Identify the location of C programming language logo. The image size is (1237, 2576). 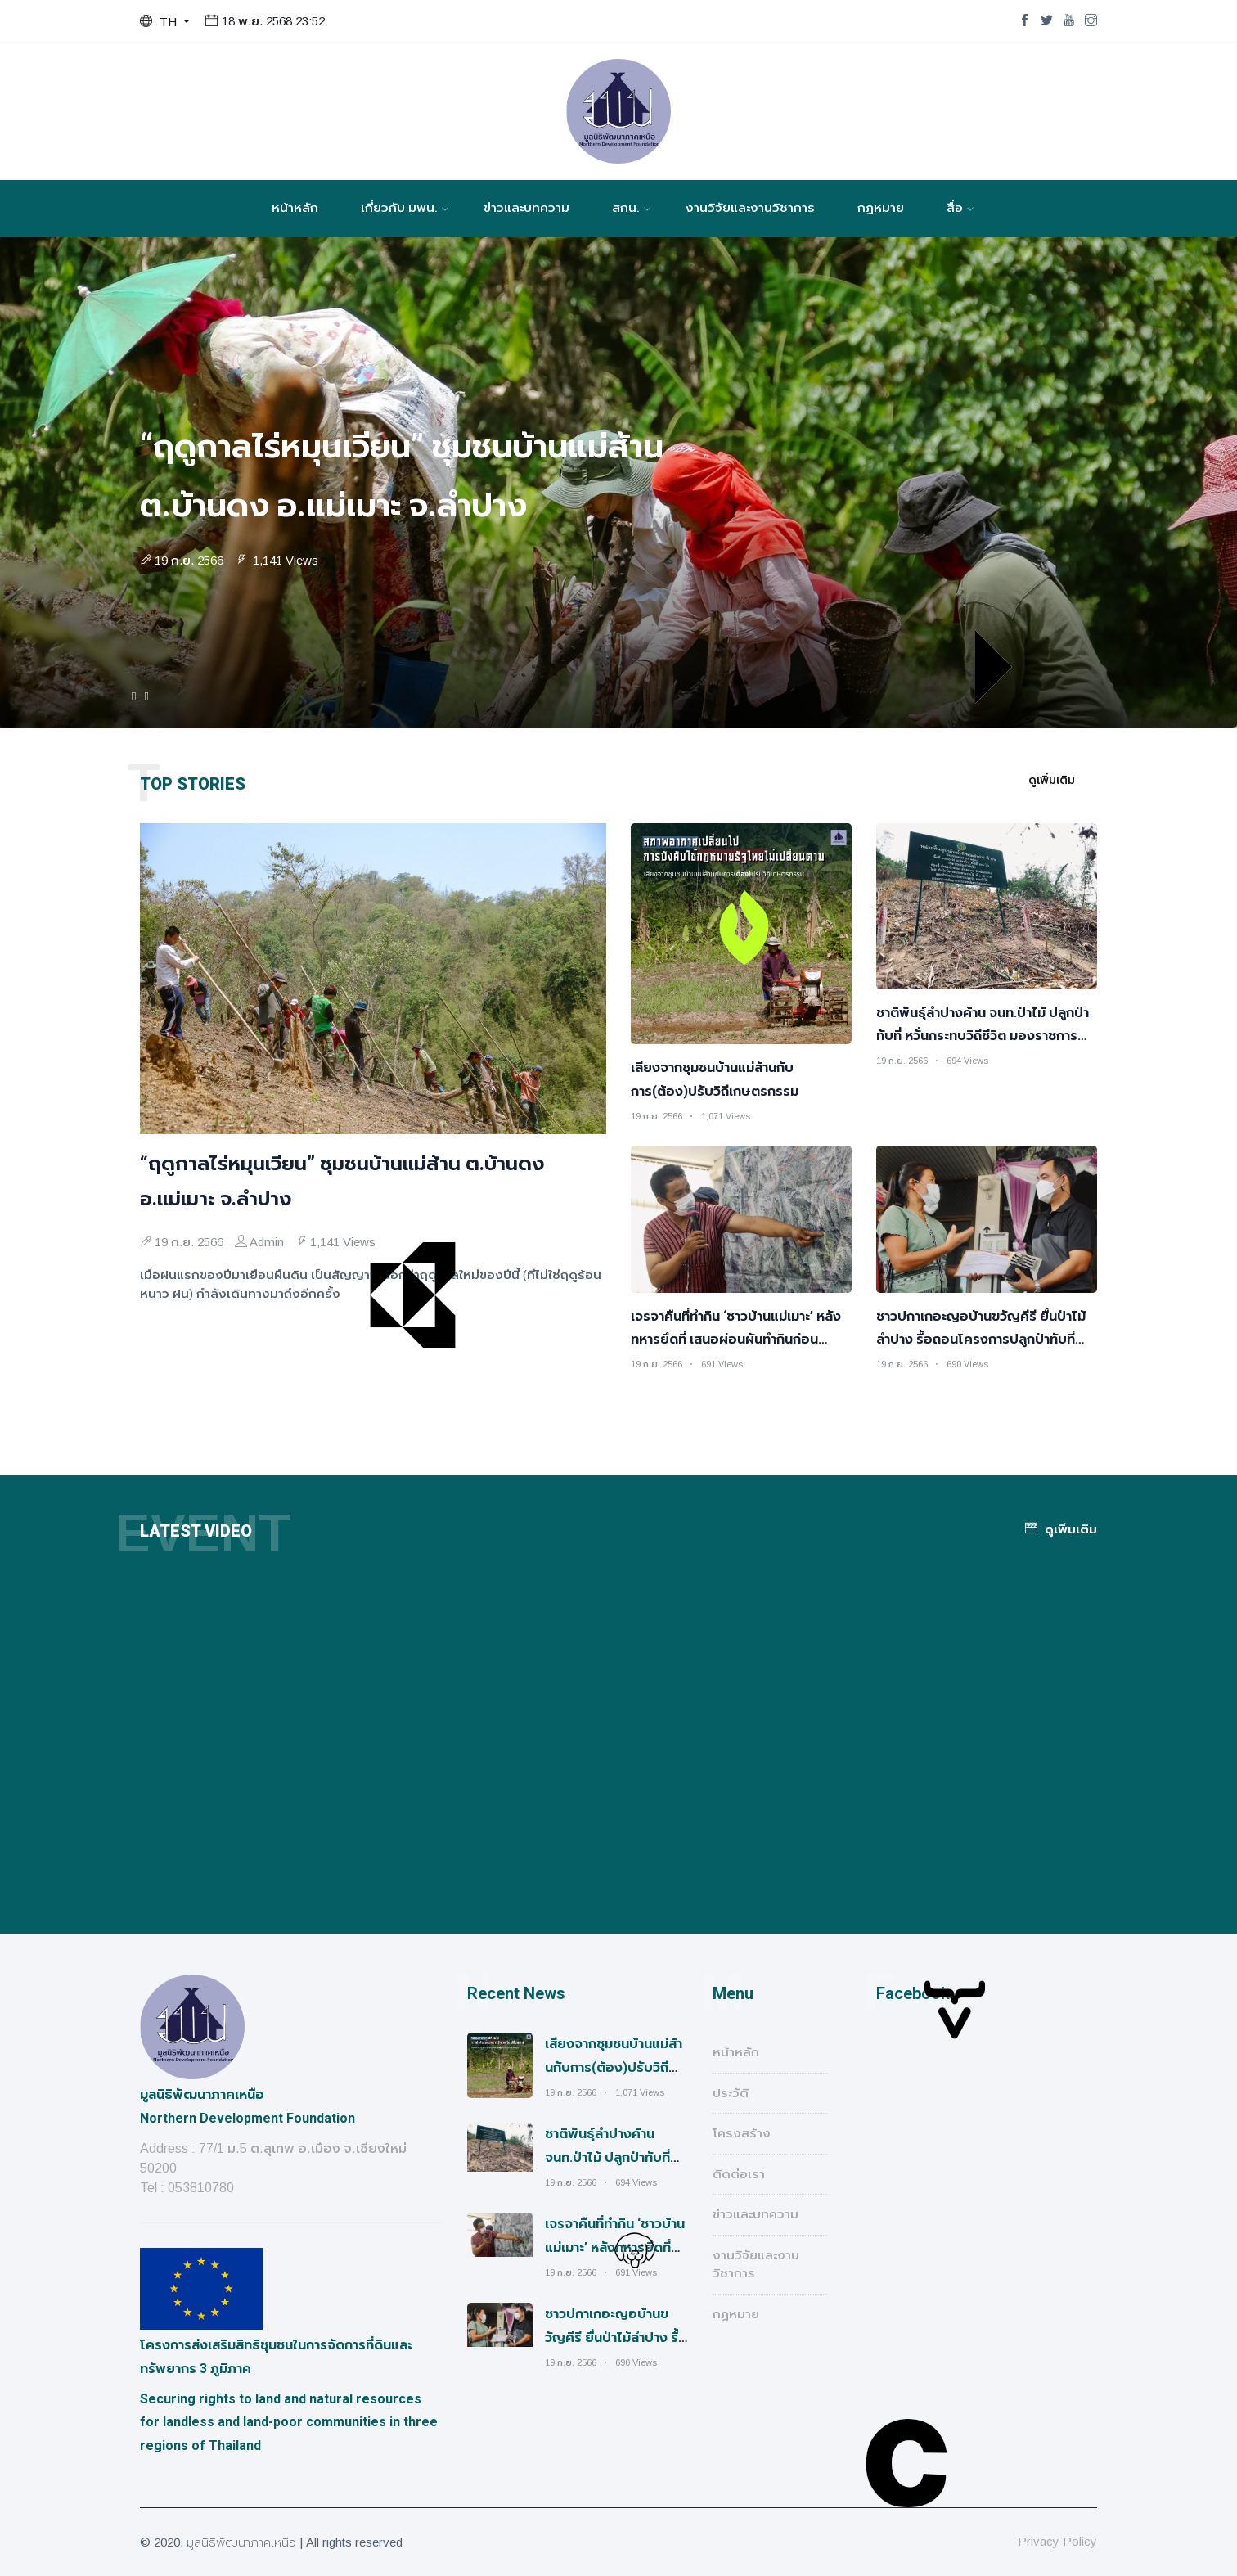
(906, 2463).